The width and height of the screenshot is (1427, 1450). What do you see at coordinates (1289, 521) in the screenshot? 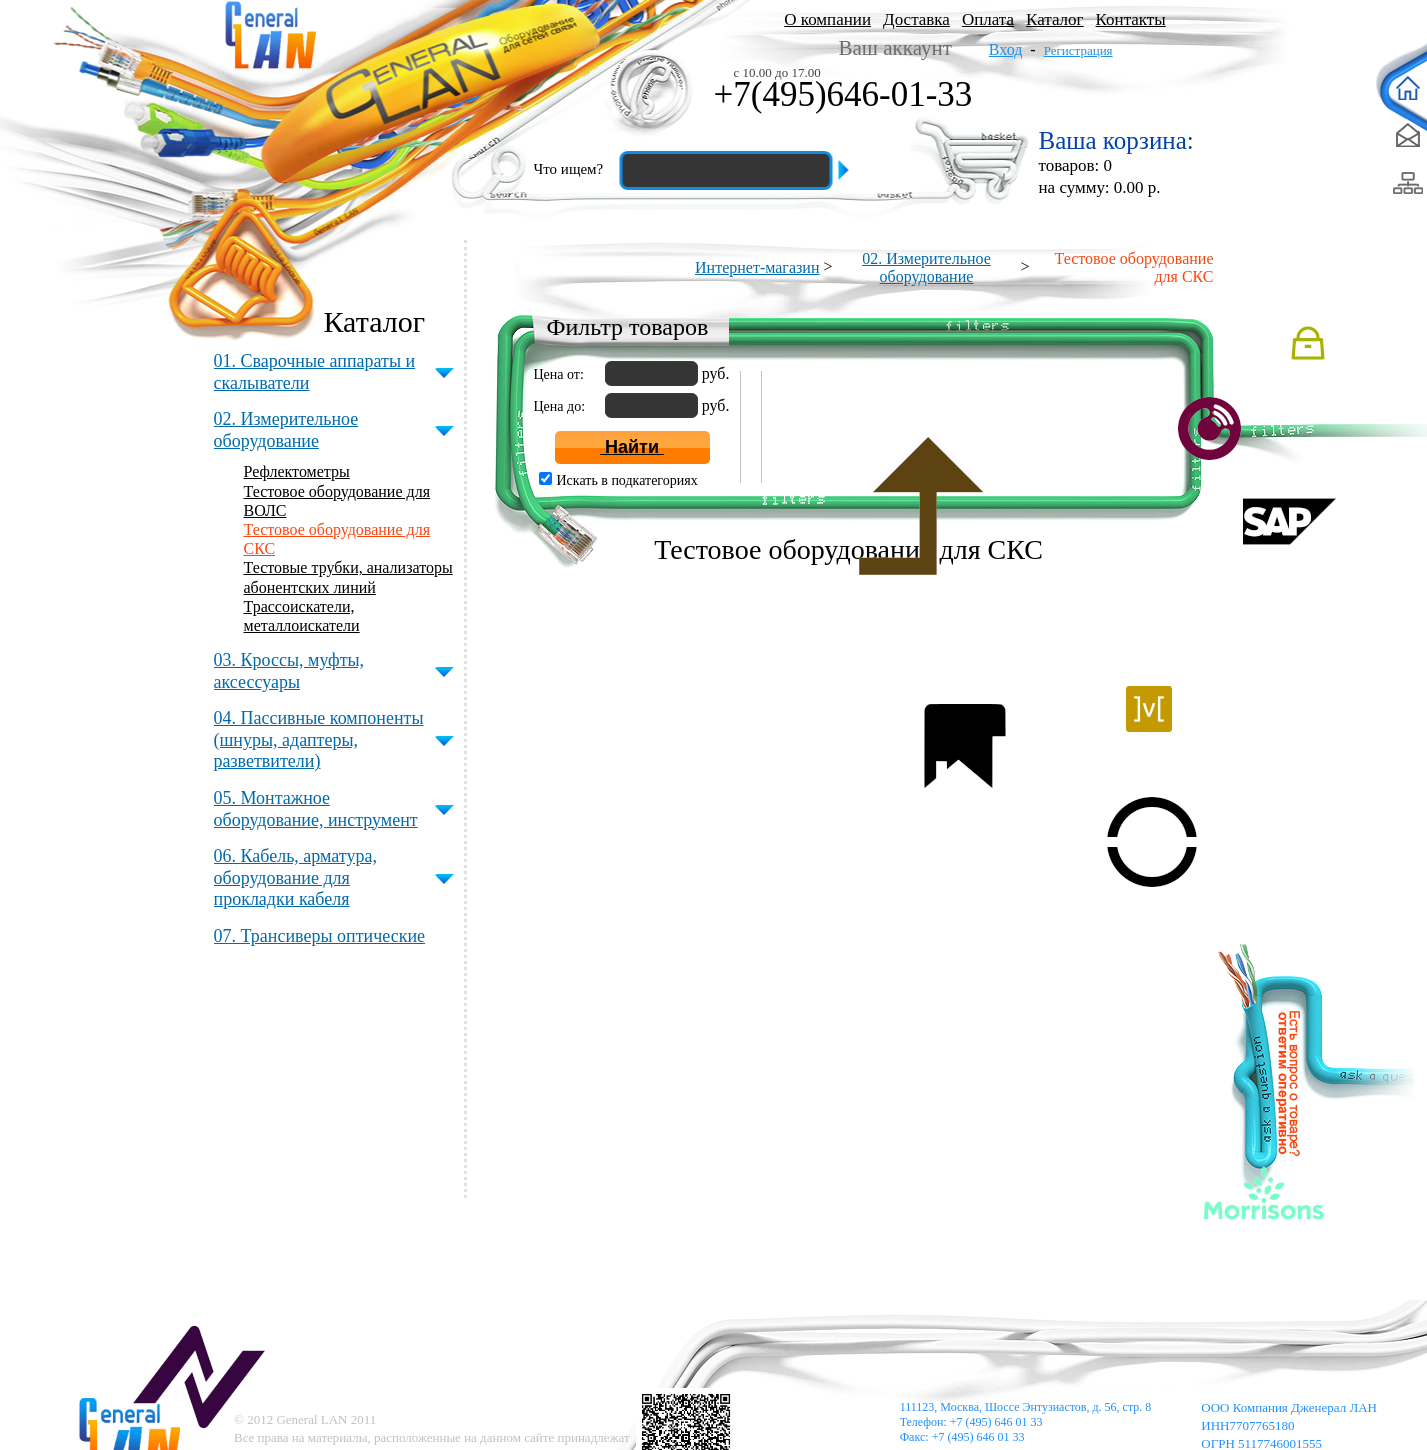
I see `SAP enterprise software logo` at bounding box center [1289, 521].